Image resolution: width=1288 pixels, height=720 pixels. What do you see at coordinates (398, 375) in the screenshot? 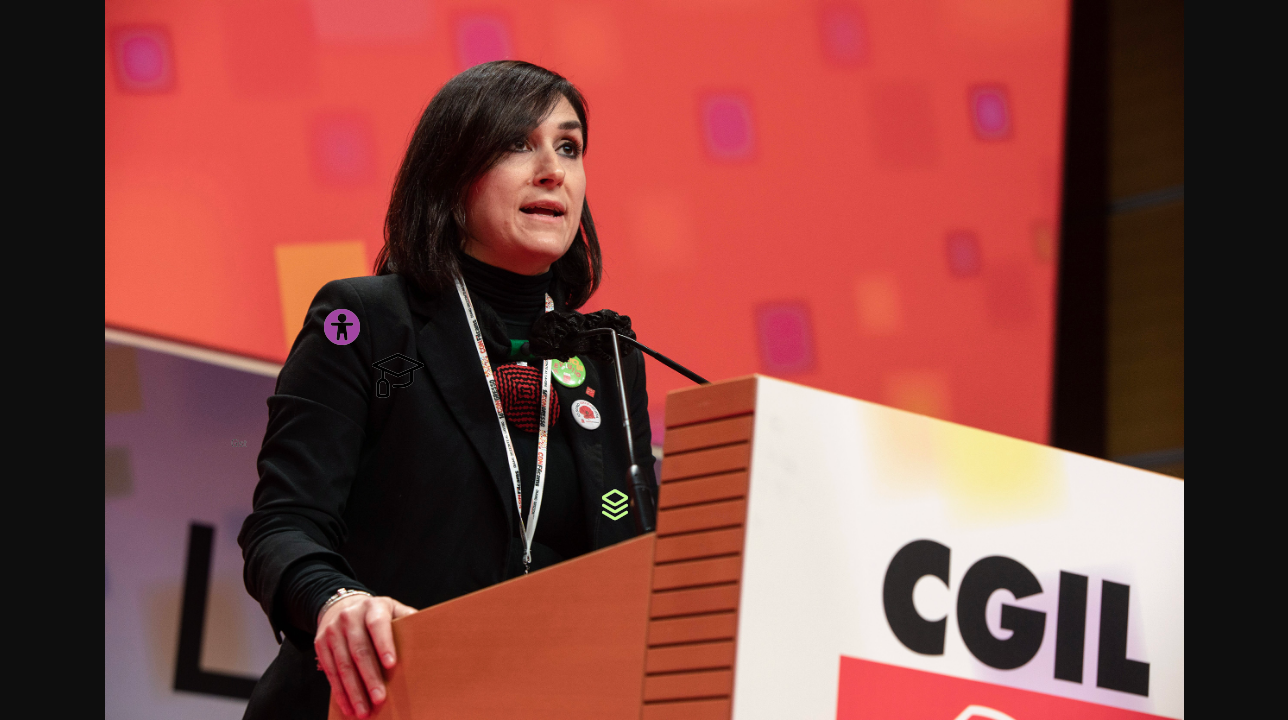
I see `access educational resources or tutorials` at bounding box center [398, 375].